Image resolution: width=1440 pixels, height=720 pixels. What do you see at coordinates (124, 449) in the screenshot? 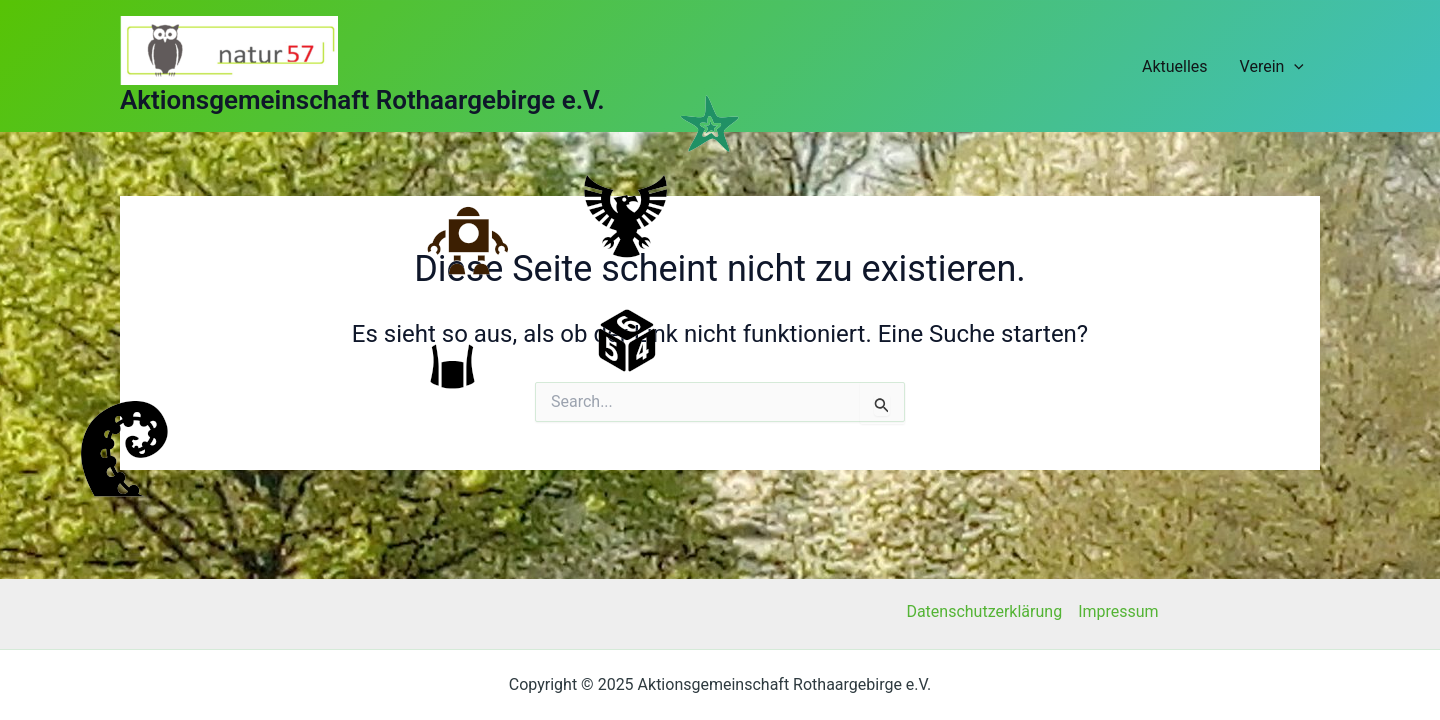
I see `indicates a sea creature or ocean-themed game element` at bounding box center [124, 449].